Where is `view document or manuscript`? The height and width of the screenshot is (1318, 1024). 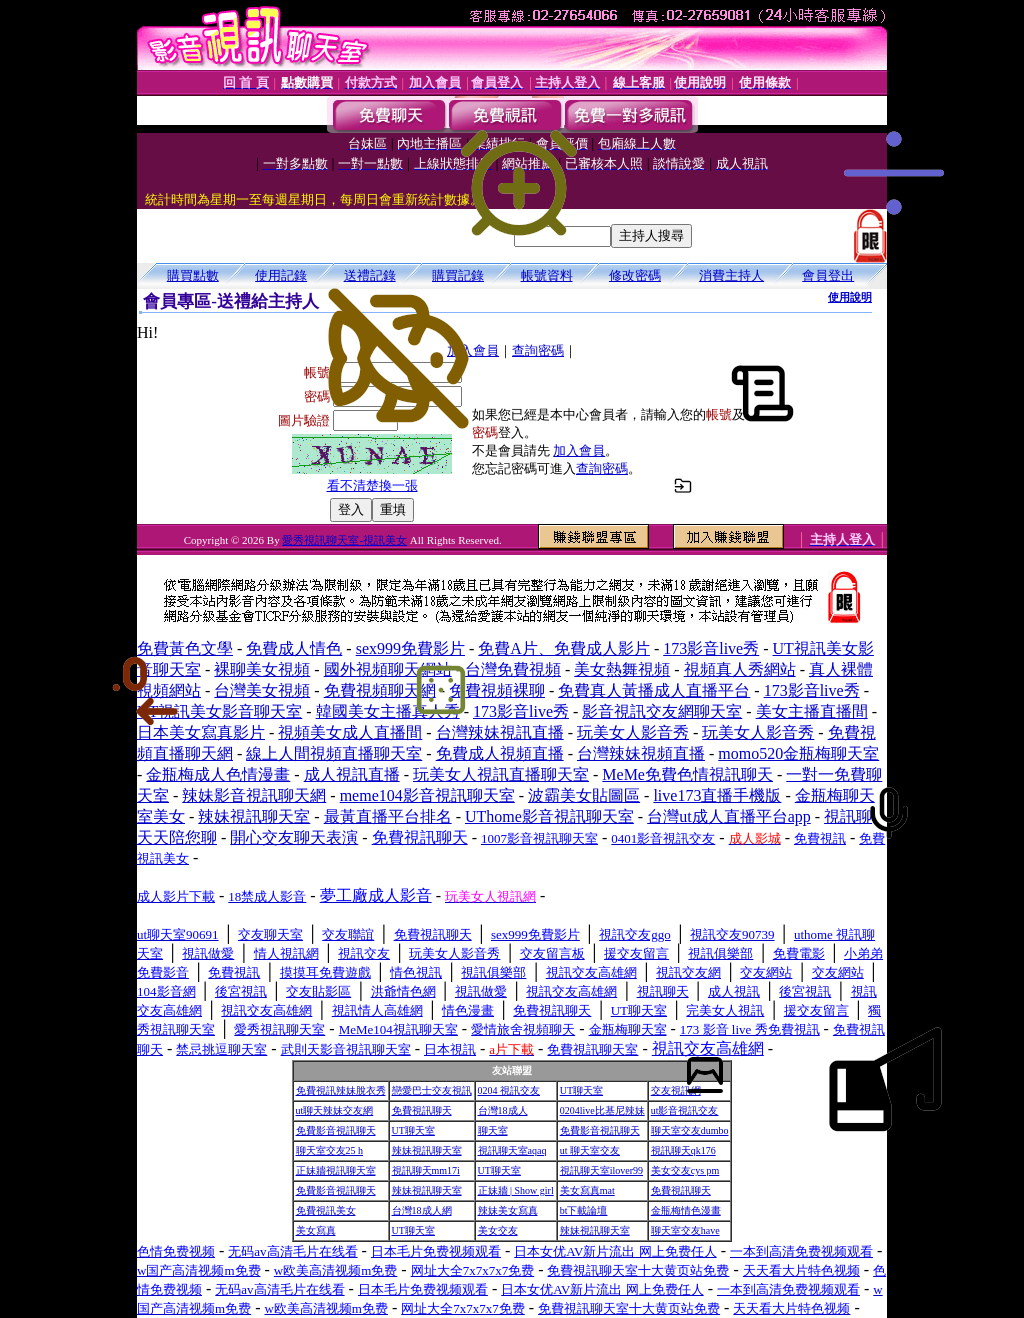
view document or manuscript is located at coordinates (762, 393).